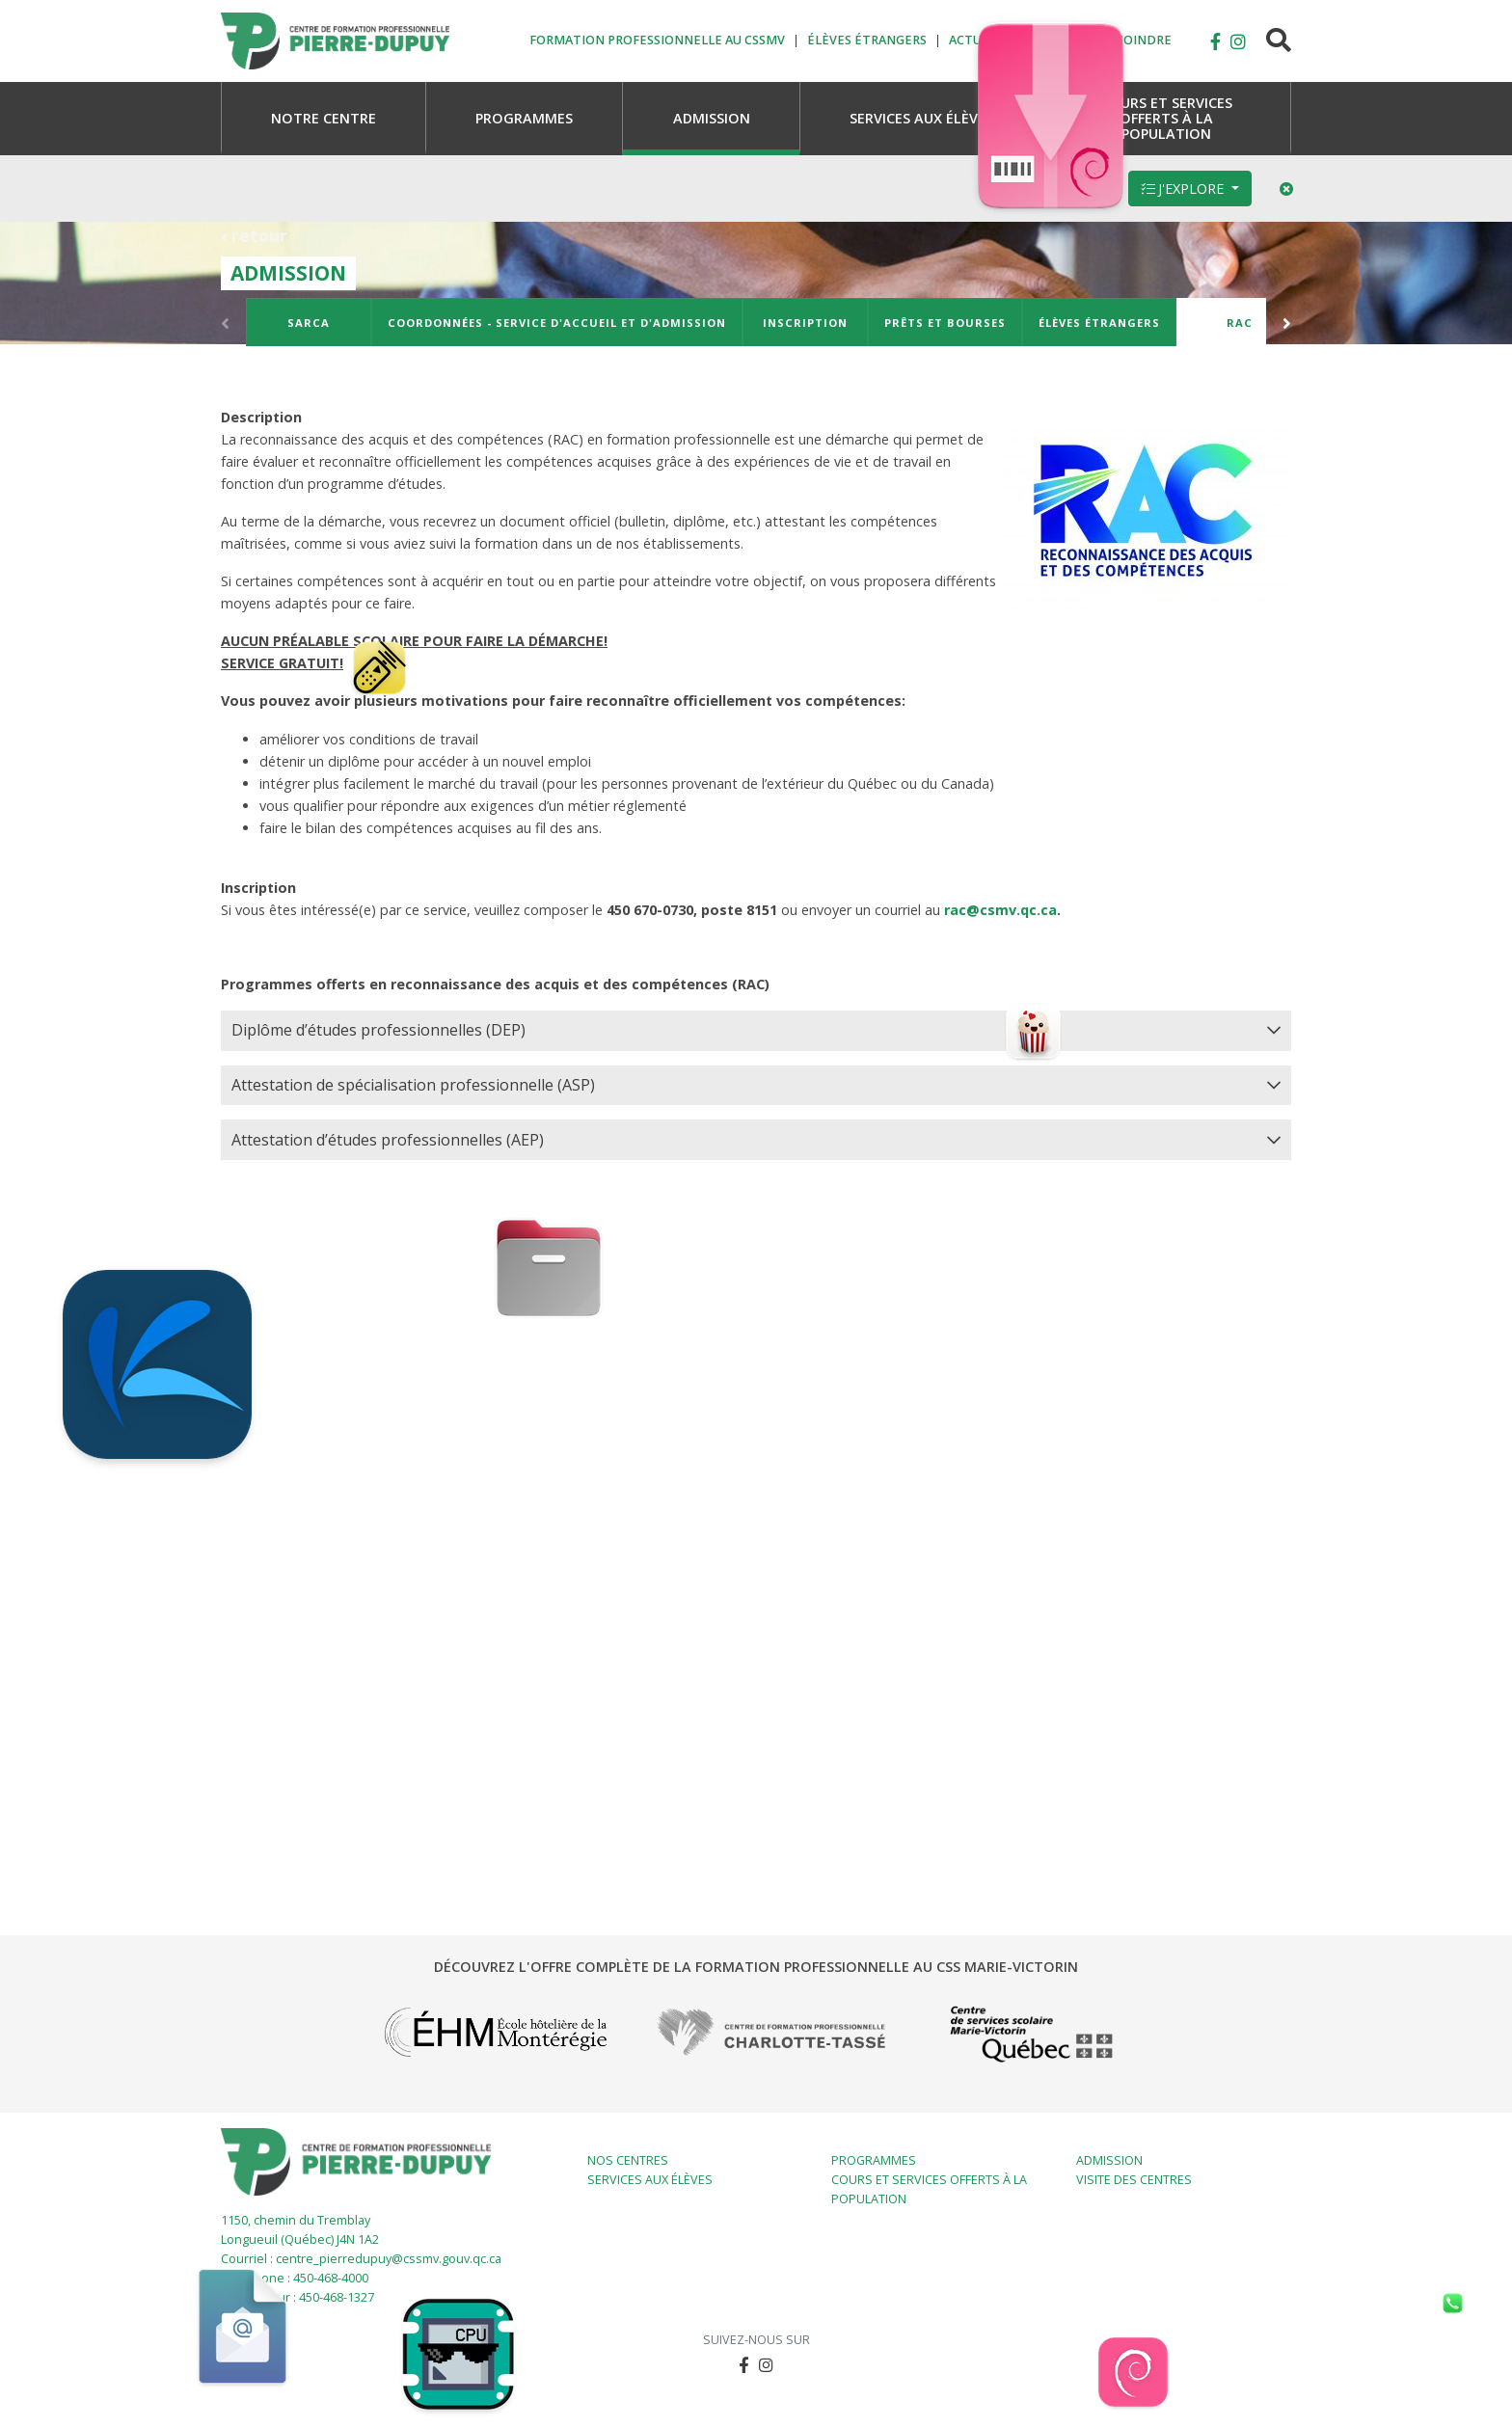  What do you see at coordinates (1050, 116) in the screenshot?
I see `open synaptic package manager` at bounding box center [1050, 116].